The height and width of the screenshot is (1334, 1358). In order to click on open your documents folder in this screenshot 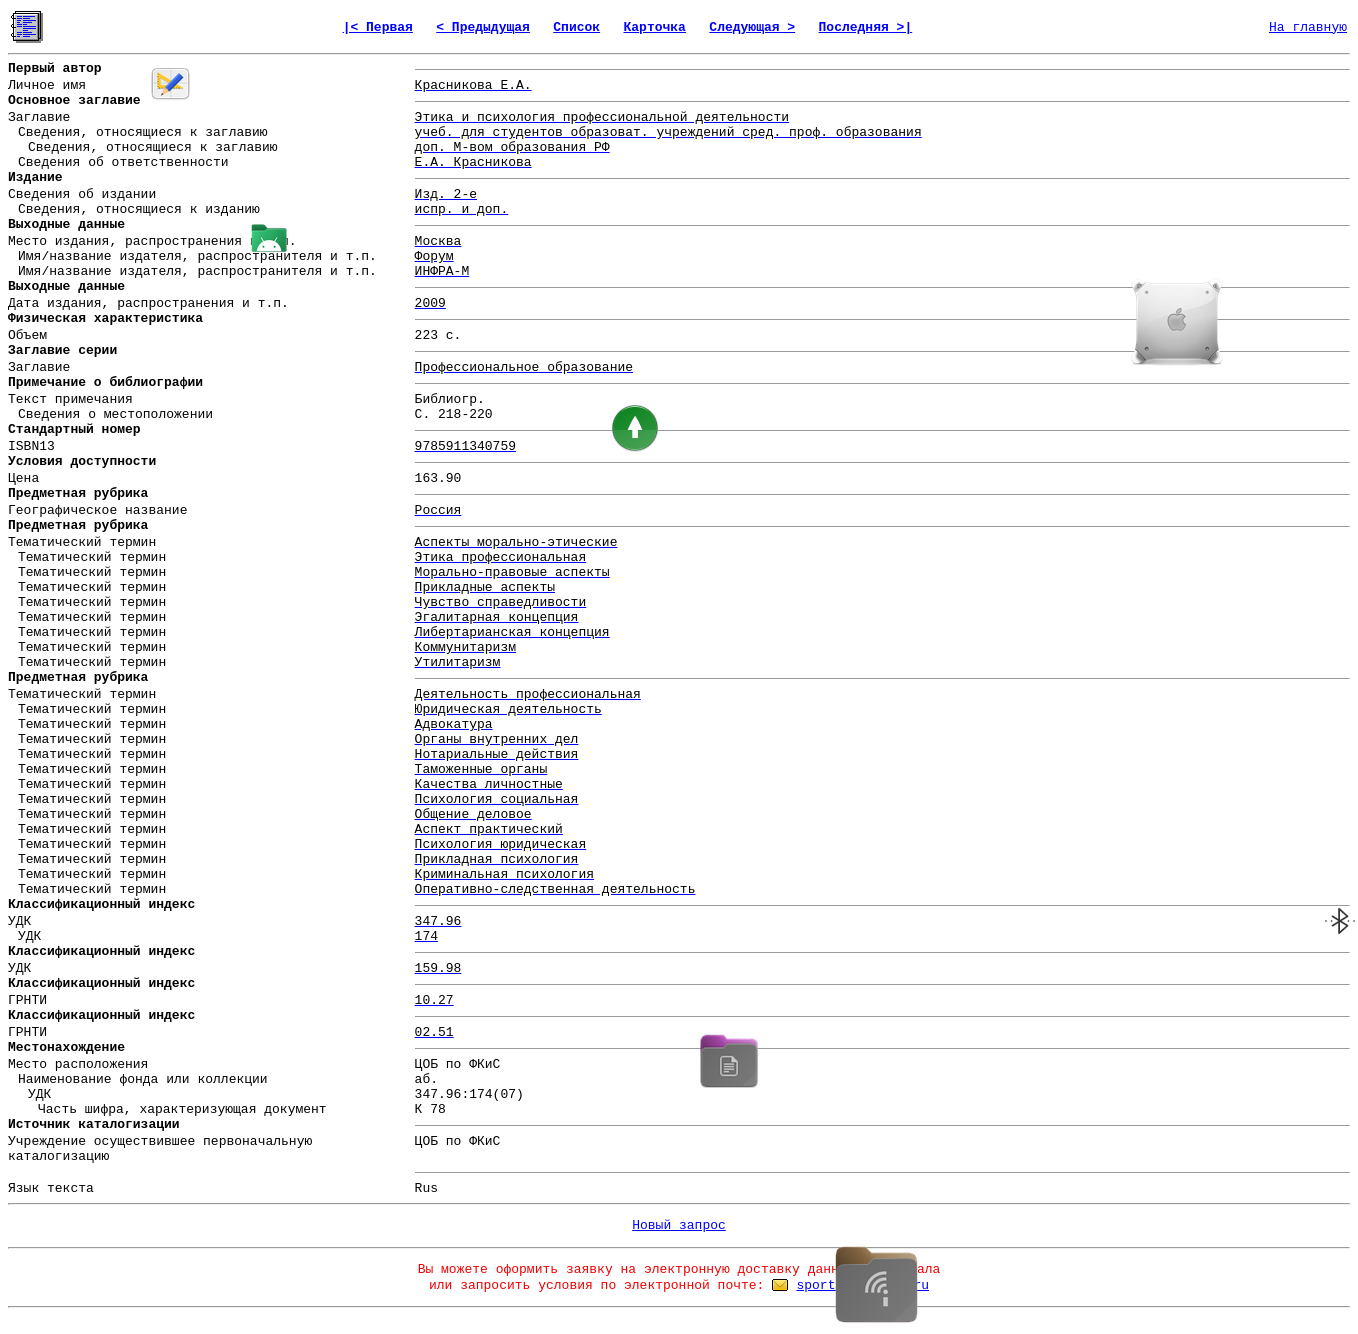, I will do `click(729, 1061)`.